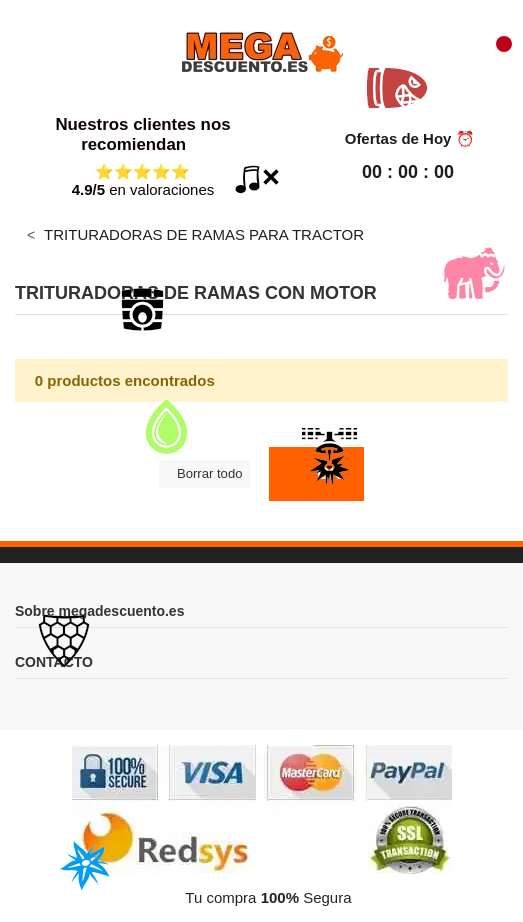 This screenshot has height=922, width=523. What do you see at coordinates (397, 88) in the screenshot?
I see `bullet bill character from mario games` at bounding box center [397, 88].